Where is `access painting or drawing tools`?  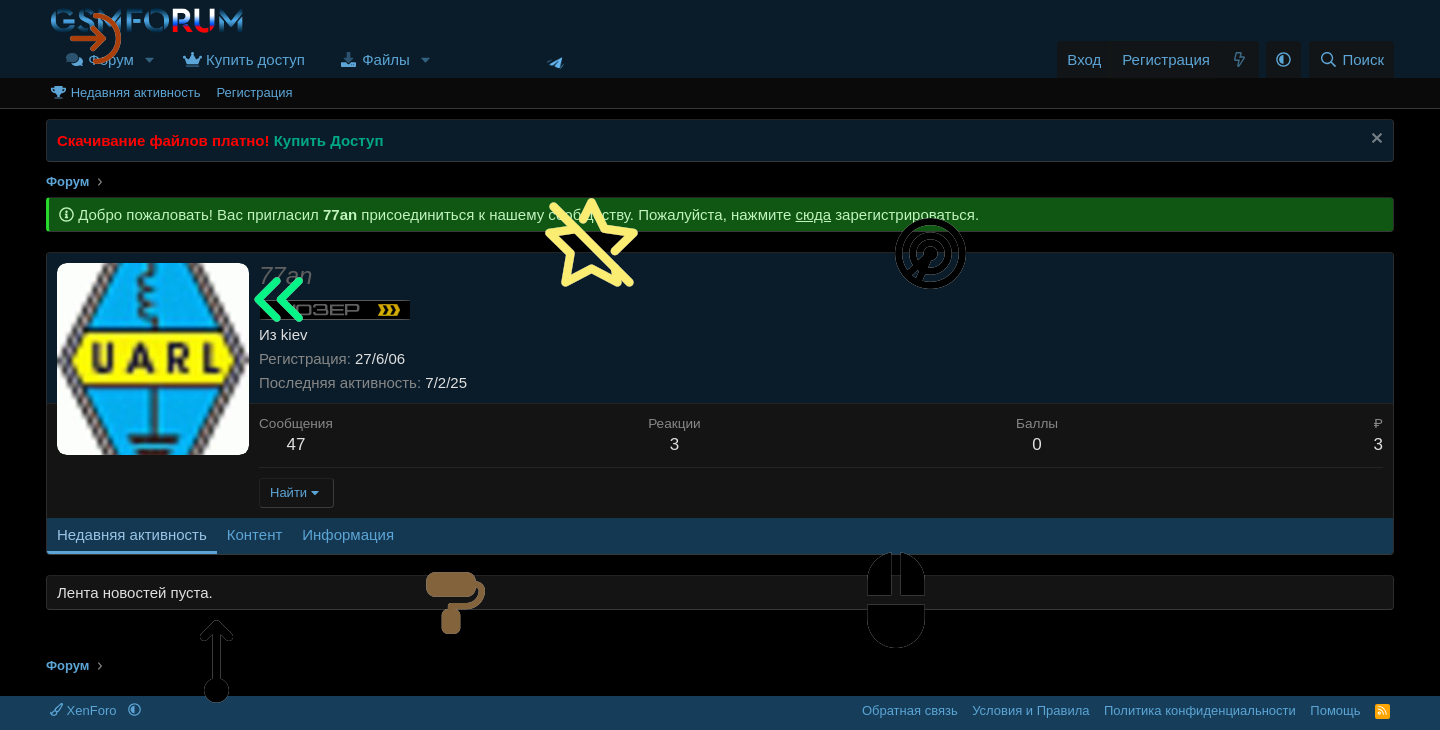
access painting or drawing tools is located at coordinates (451, 603).